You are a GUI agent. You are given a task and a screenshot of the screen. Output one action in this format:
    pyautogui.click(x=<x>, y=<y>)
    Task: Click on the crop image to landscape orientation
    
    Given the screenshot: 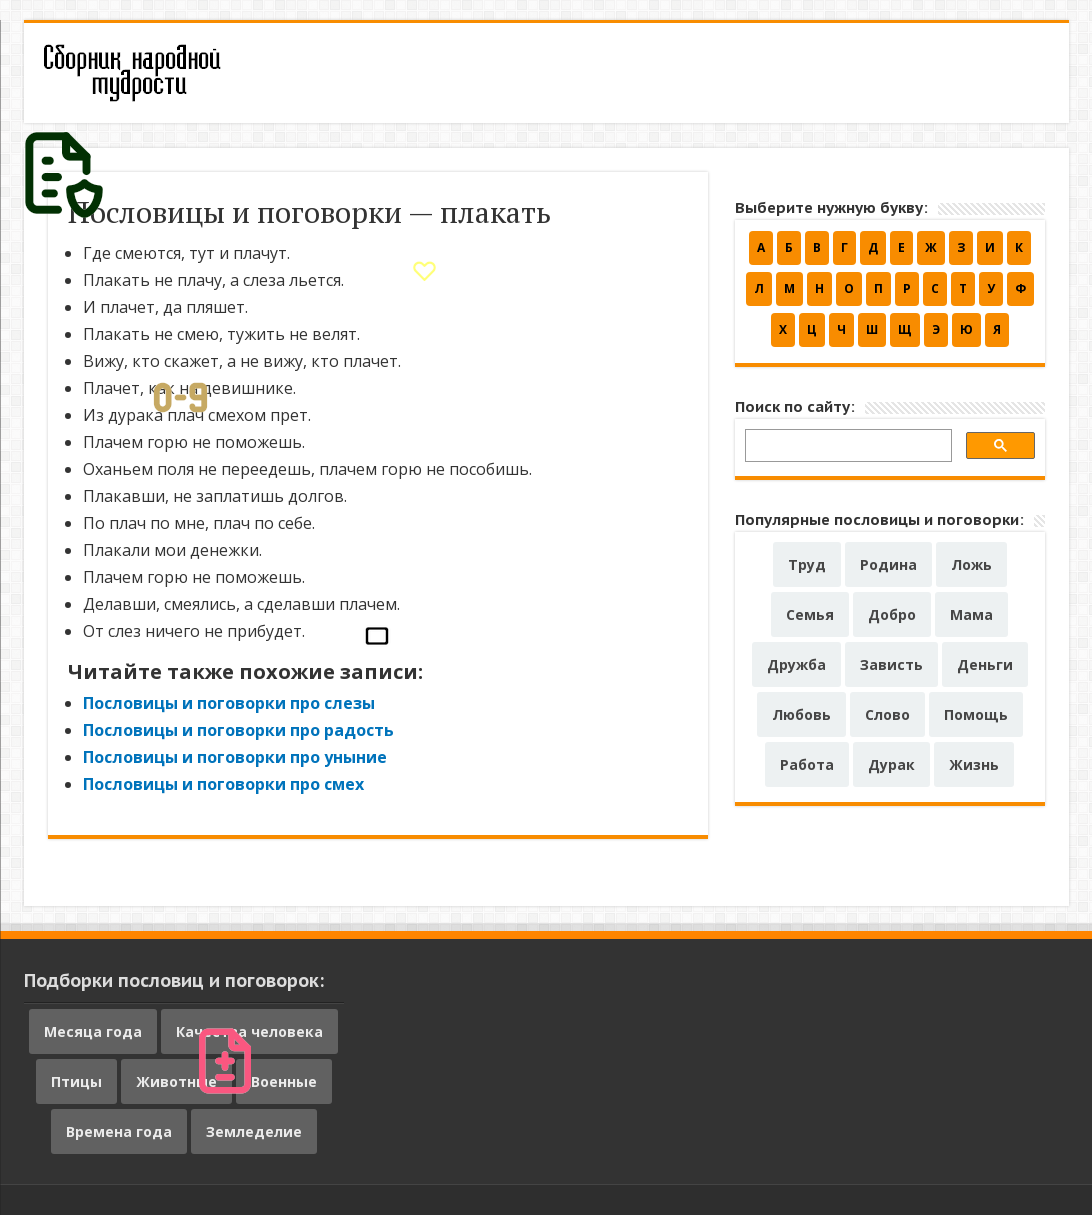 What is the action you would take?
    pyautogui.click(x=377, y=636)
    